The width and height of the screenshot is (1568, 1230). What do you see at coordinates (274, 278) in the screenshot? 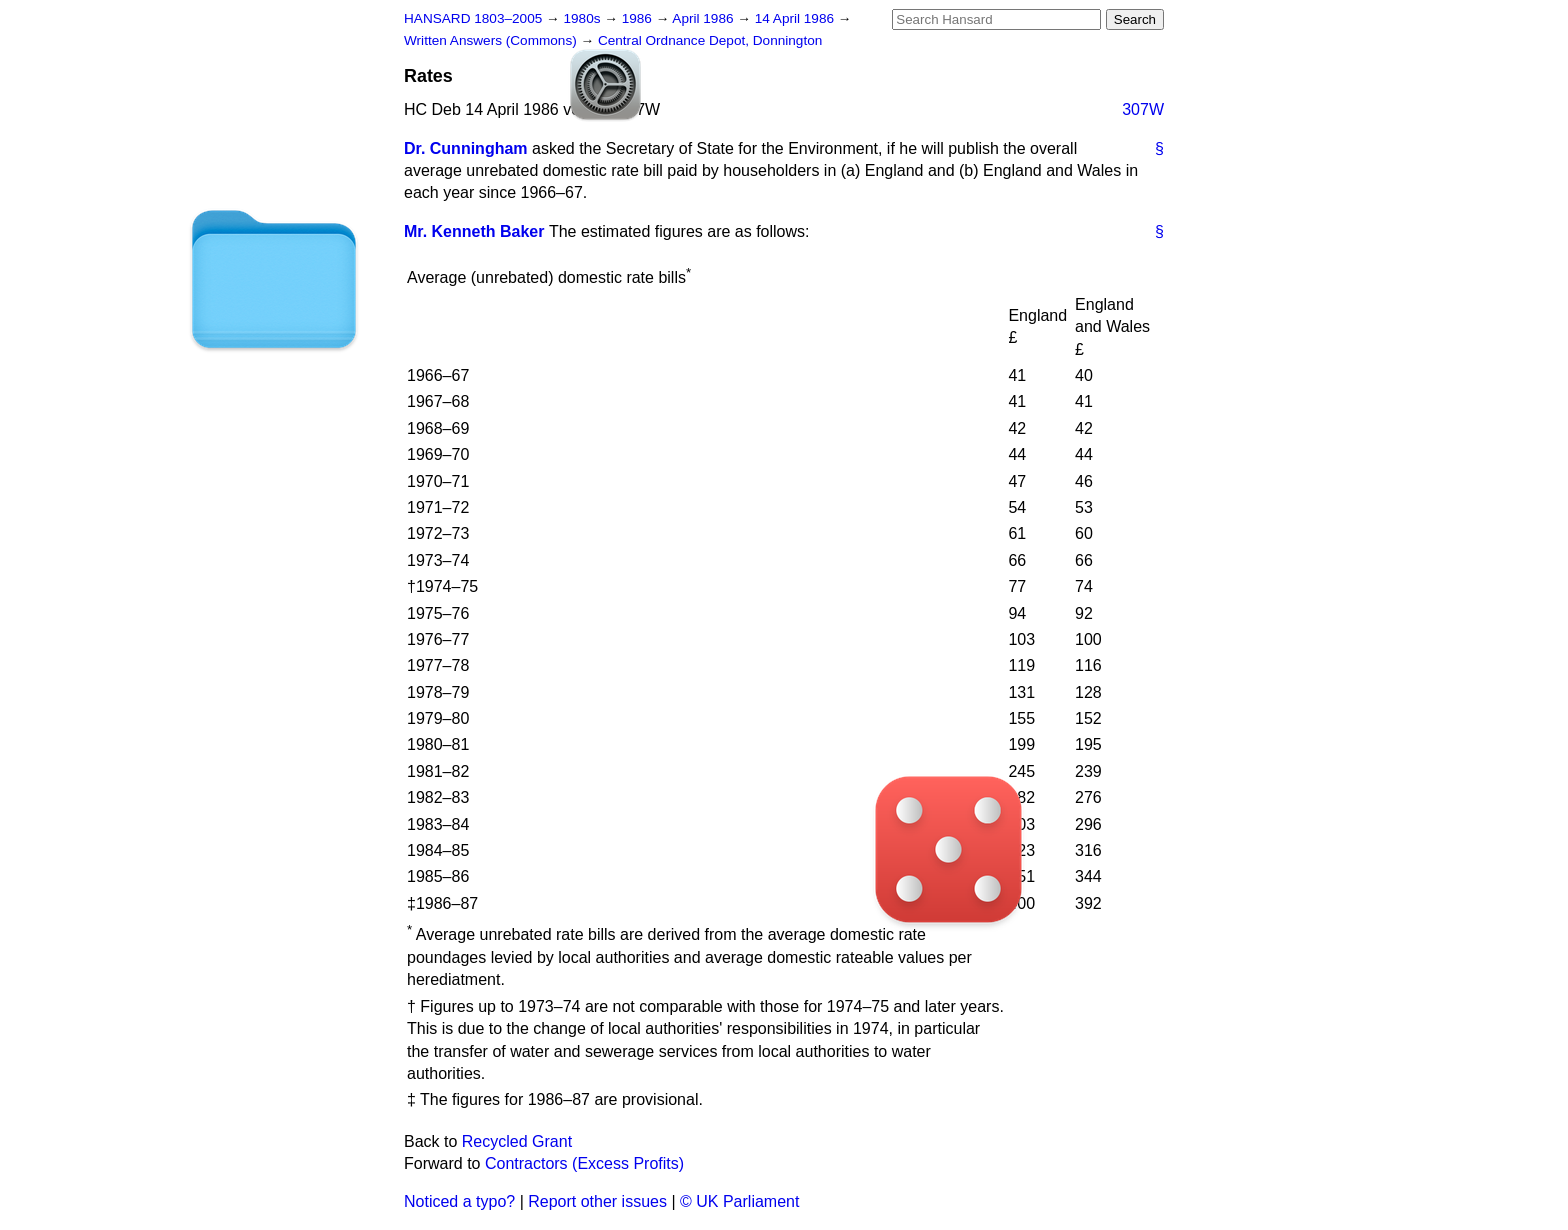
I see `open the folder app to browse files` at bounding box center [274, 278].